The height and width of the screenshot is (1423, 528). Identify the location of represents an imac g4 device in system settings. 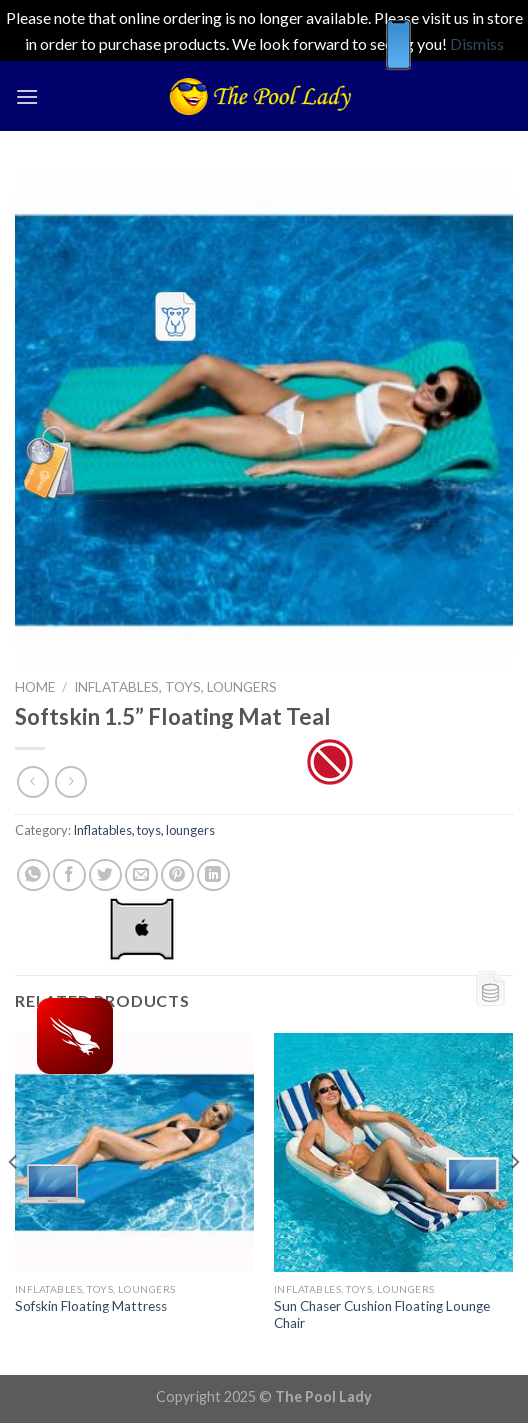
(472, 1182).